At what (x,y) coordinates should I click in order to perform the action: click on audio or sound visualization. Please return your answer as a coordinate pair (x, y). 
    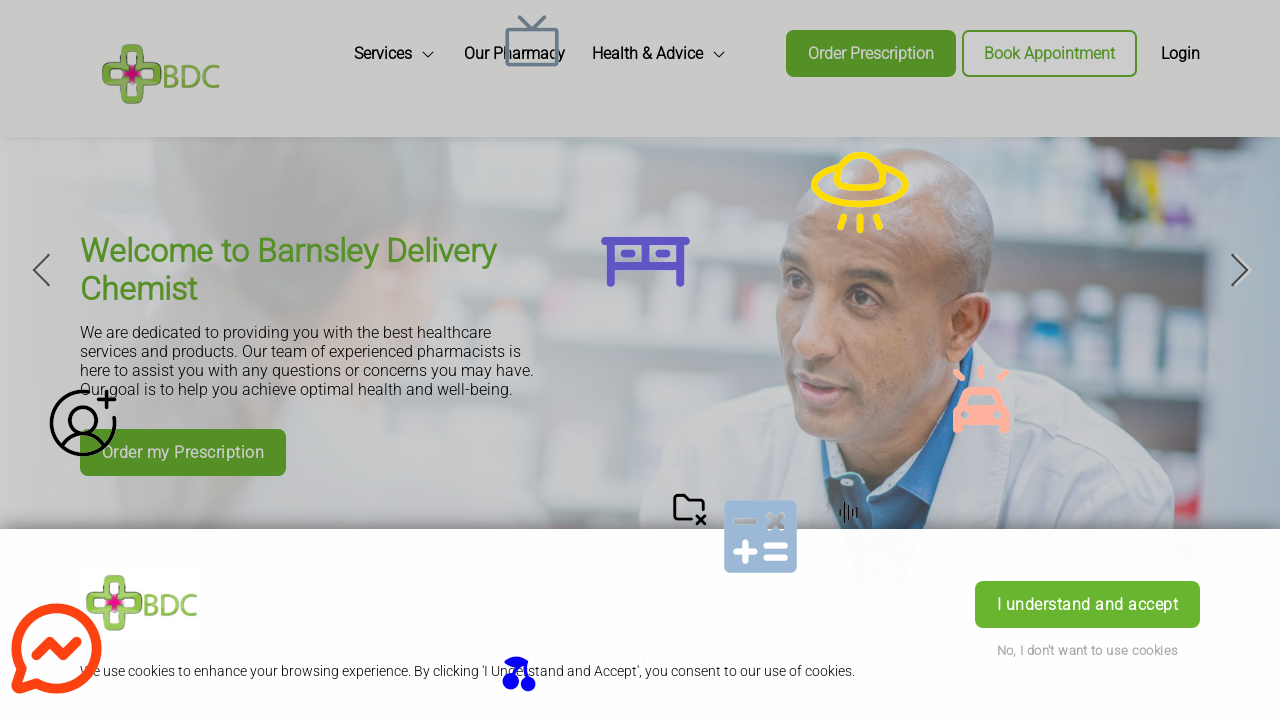
    Looking at the image, I should click on (848, 512).